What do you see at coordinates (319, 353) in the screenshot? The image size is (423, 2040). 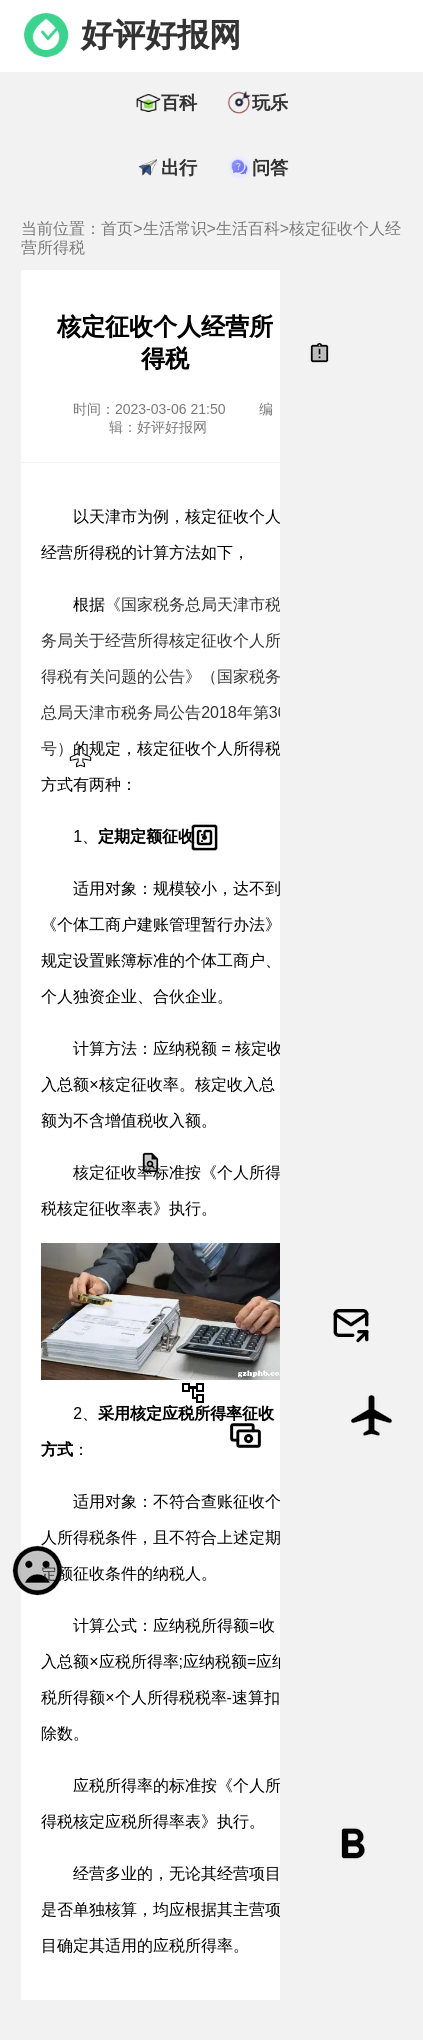 I see `indicates an overdue or late assignment` at bounding box center [319, 353].